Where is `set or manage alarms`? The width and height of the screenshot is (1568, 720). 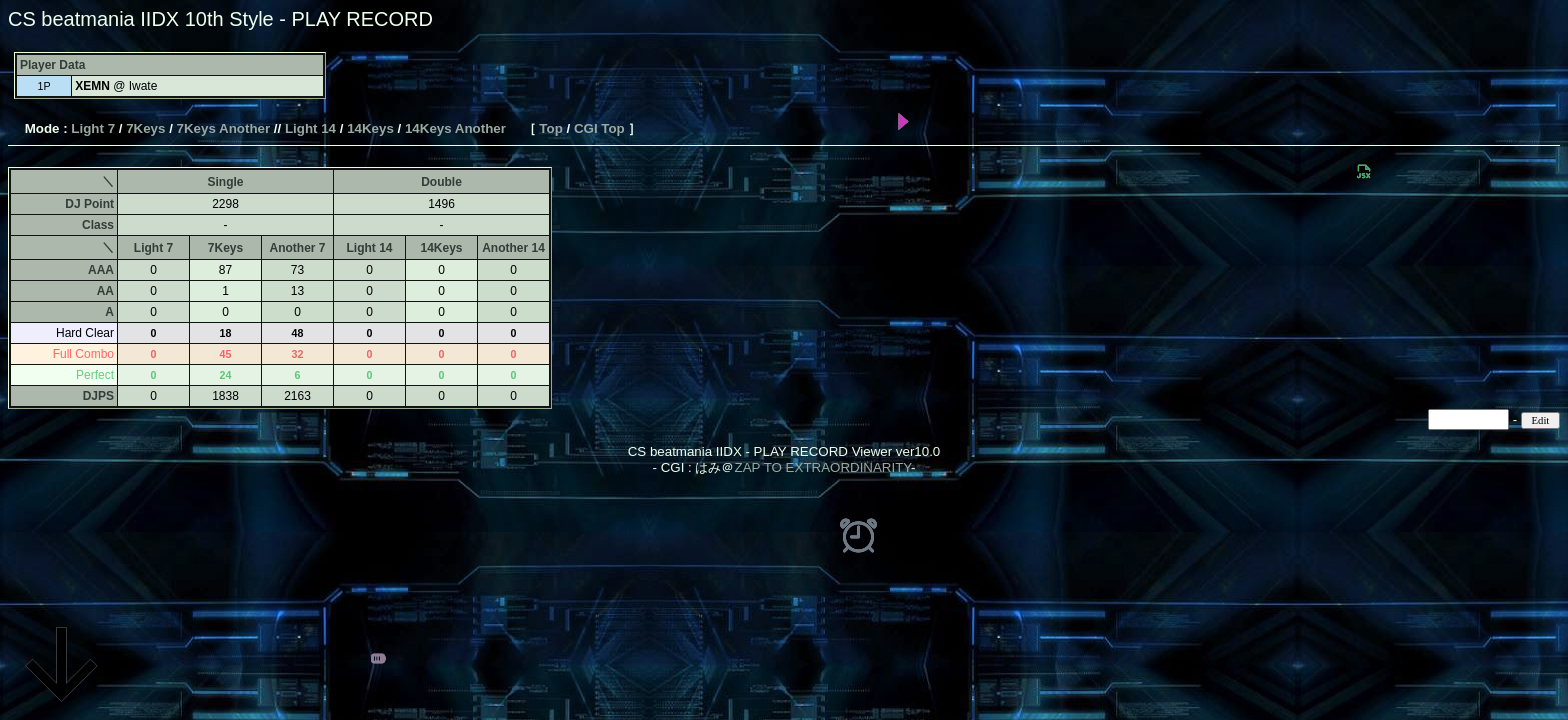 set or manage alarms is located at coordinates (858, 535).